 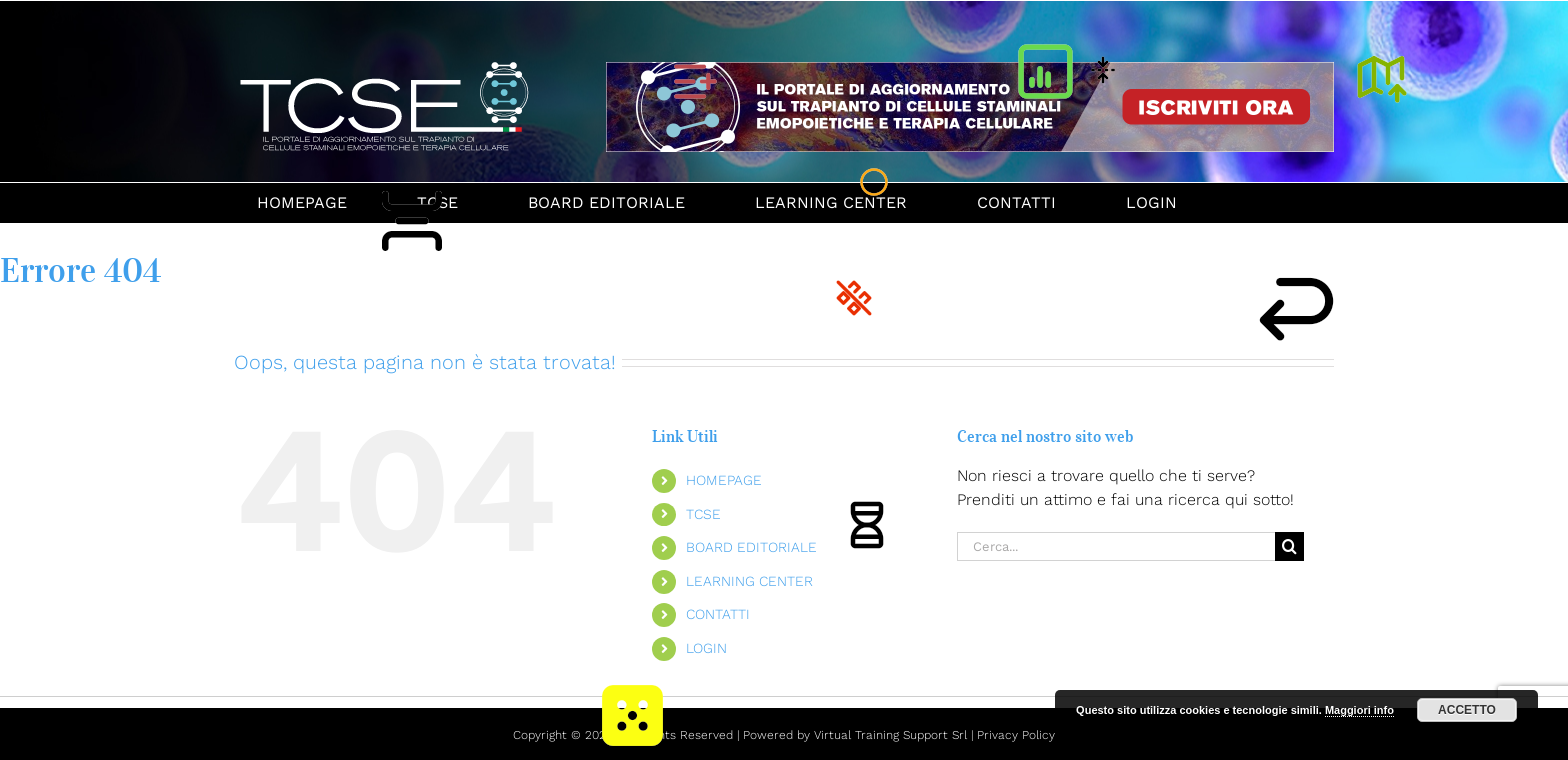 What do you see at coordinates (1381, 77) in the screenshot?
I see `upload or share your current map location` at bounding box center [1381, 77].